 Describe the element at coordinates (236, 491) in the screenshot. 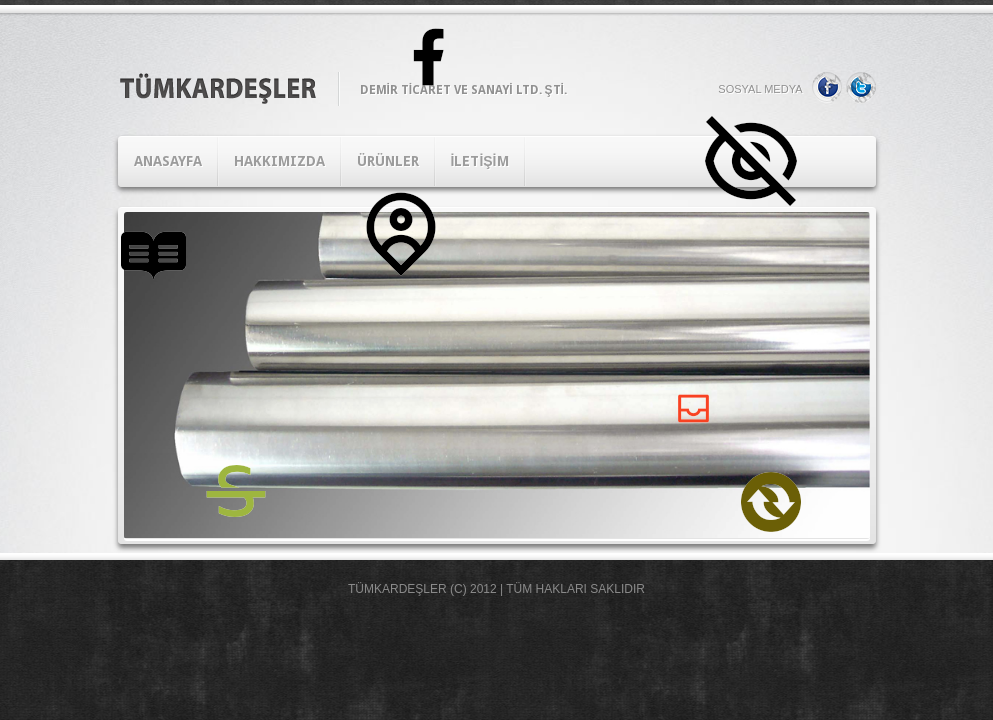

I see `apply strikethrough formatting to selected text` at that location.